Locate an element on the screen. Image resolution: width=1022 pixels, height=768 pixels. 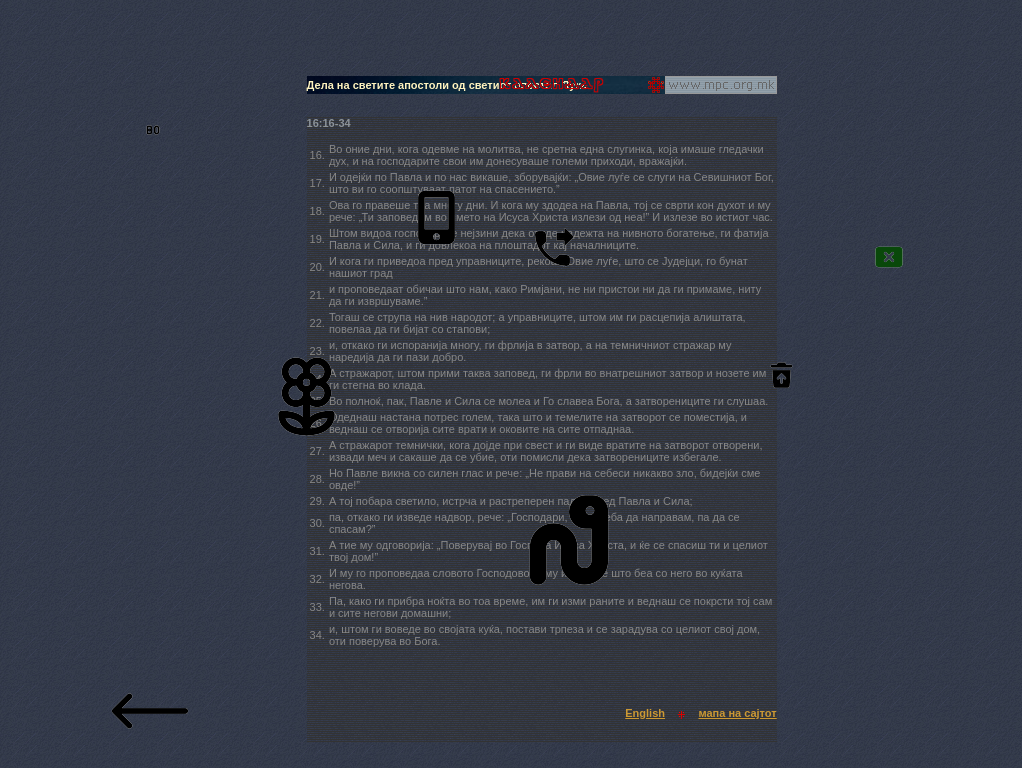
go back to the previous screen is located at coordinates (150, 711).